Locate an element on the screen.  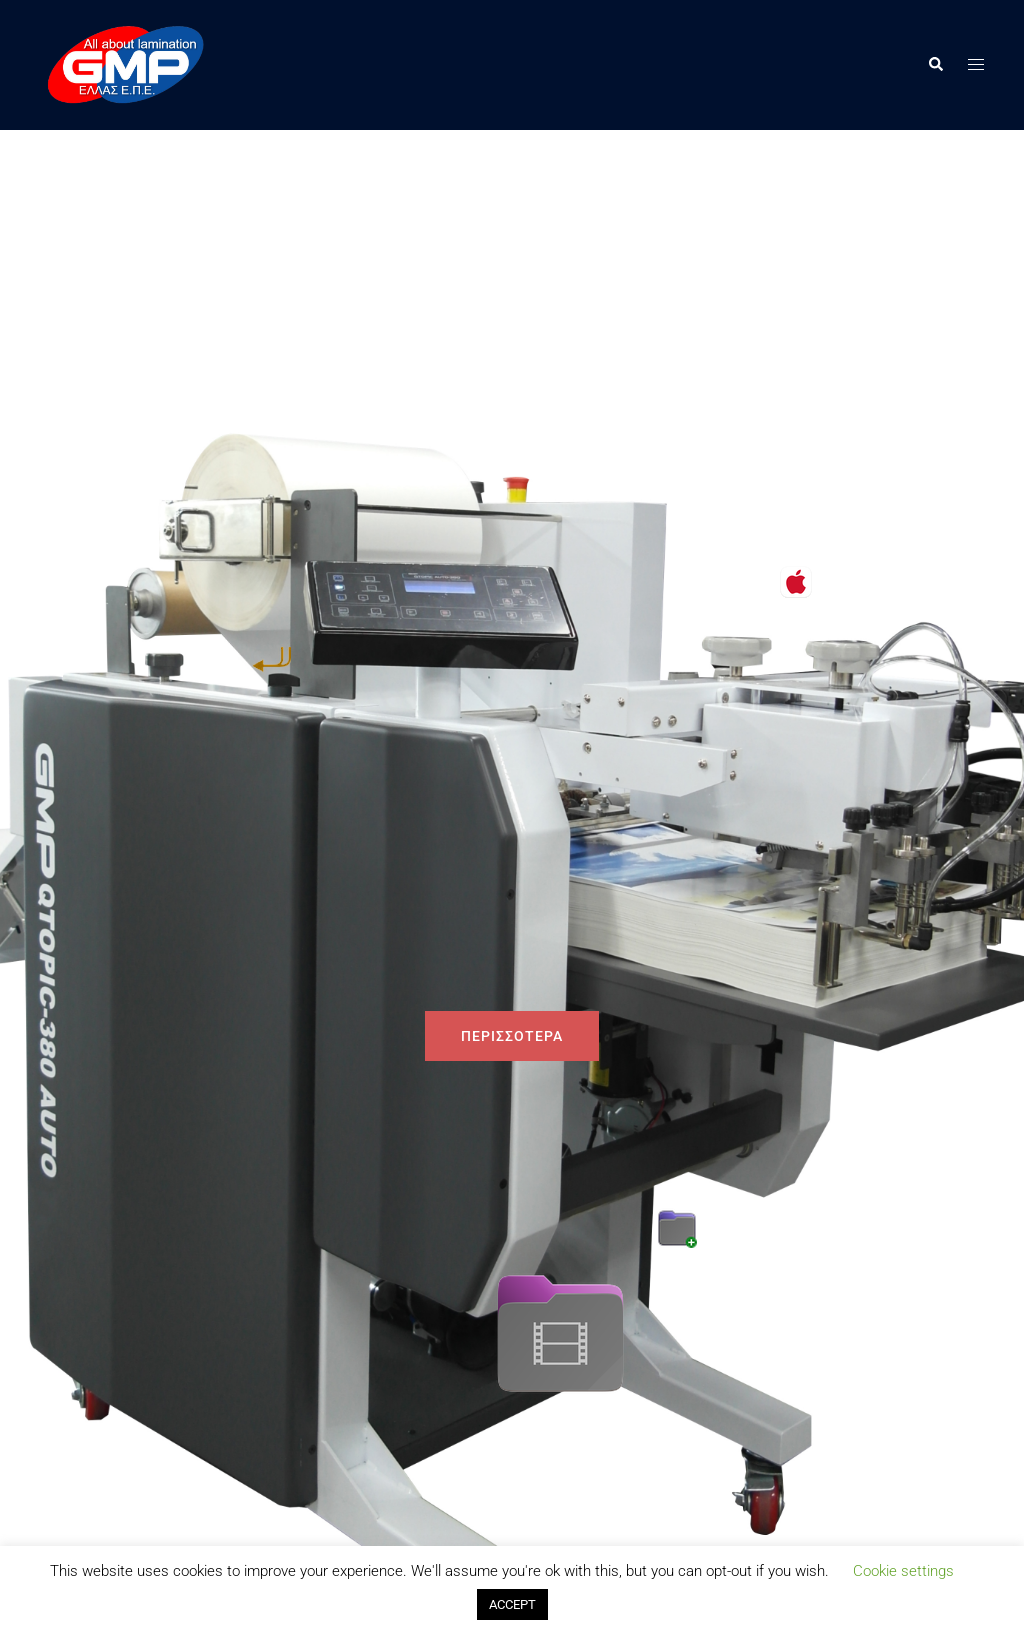
view apple care or warranty coverage information is located at coordinates (796, 582).